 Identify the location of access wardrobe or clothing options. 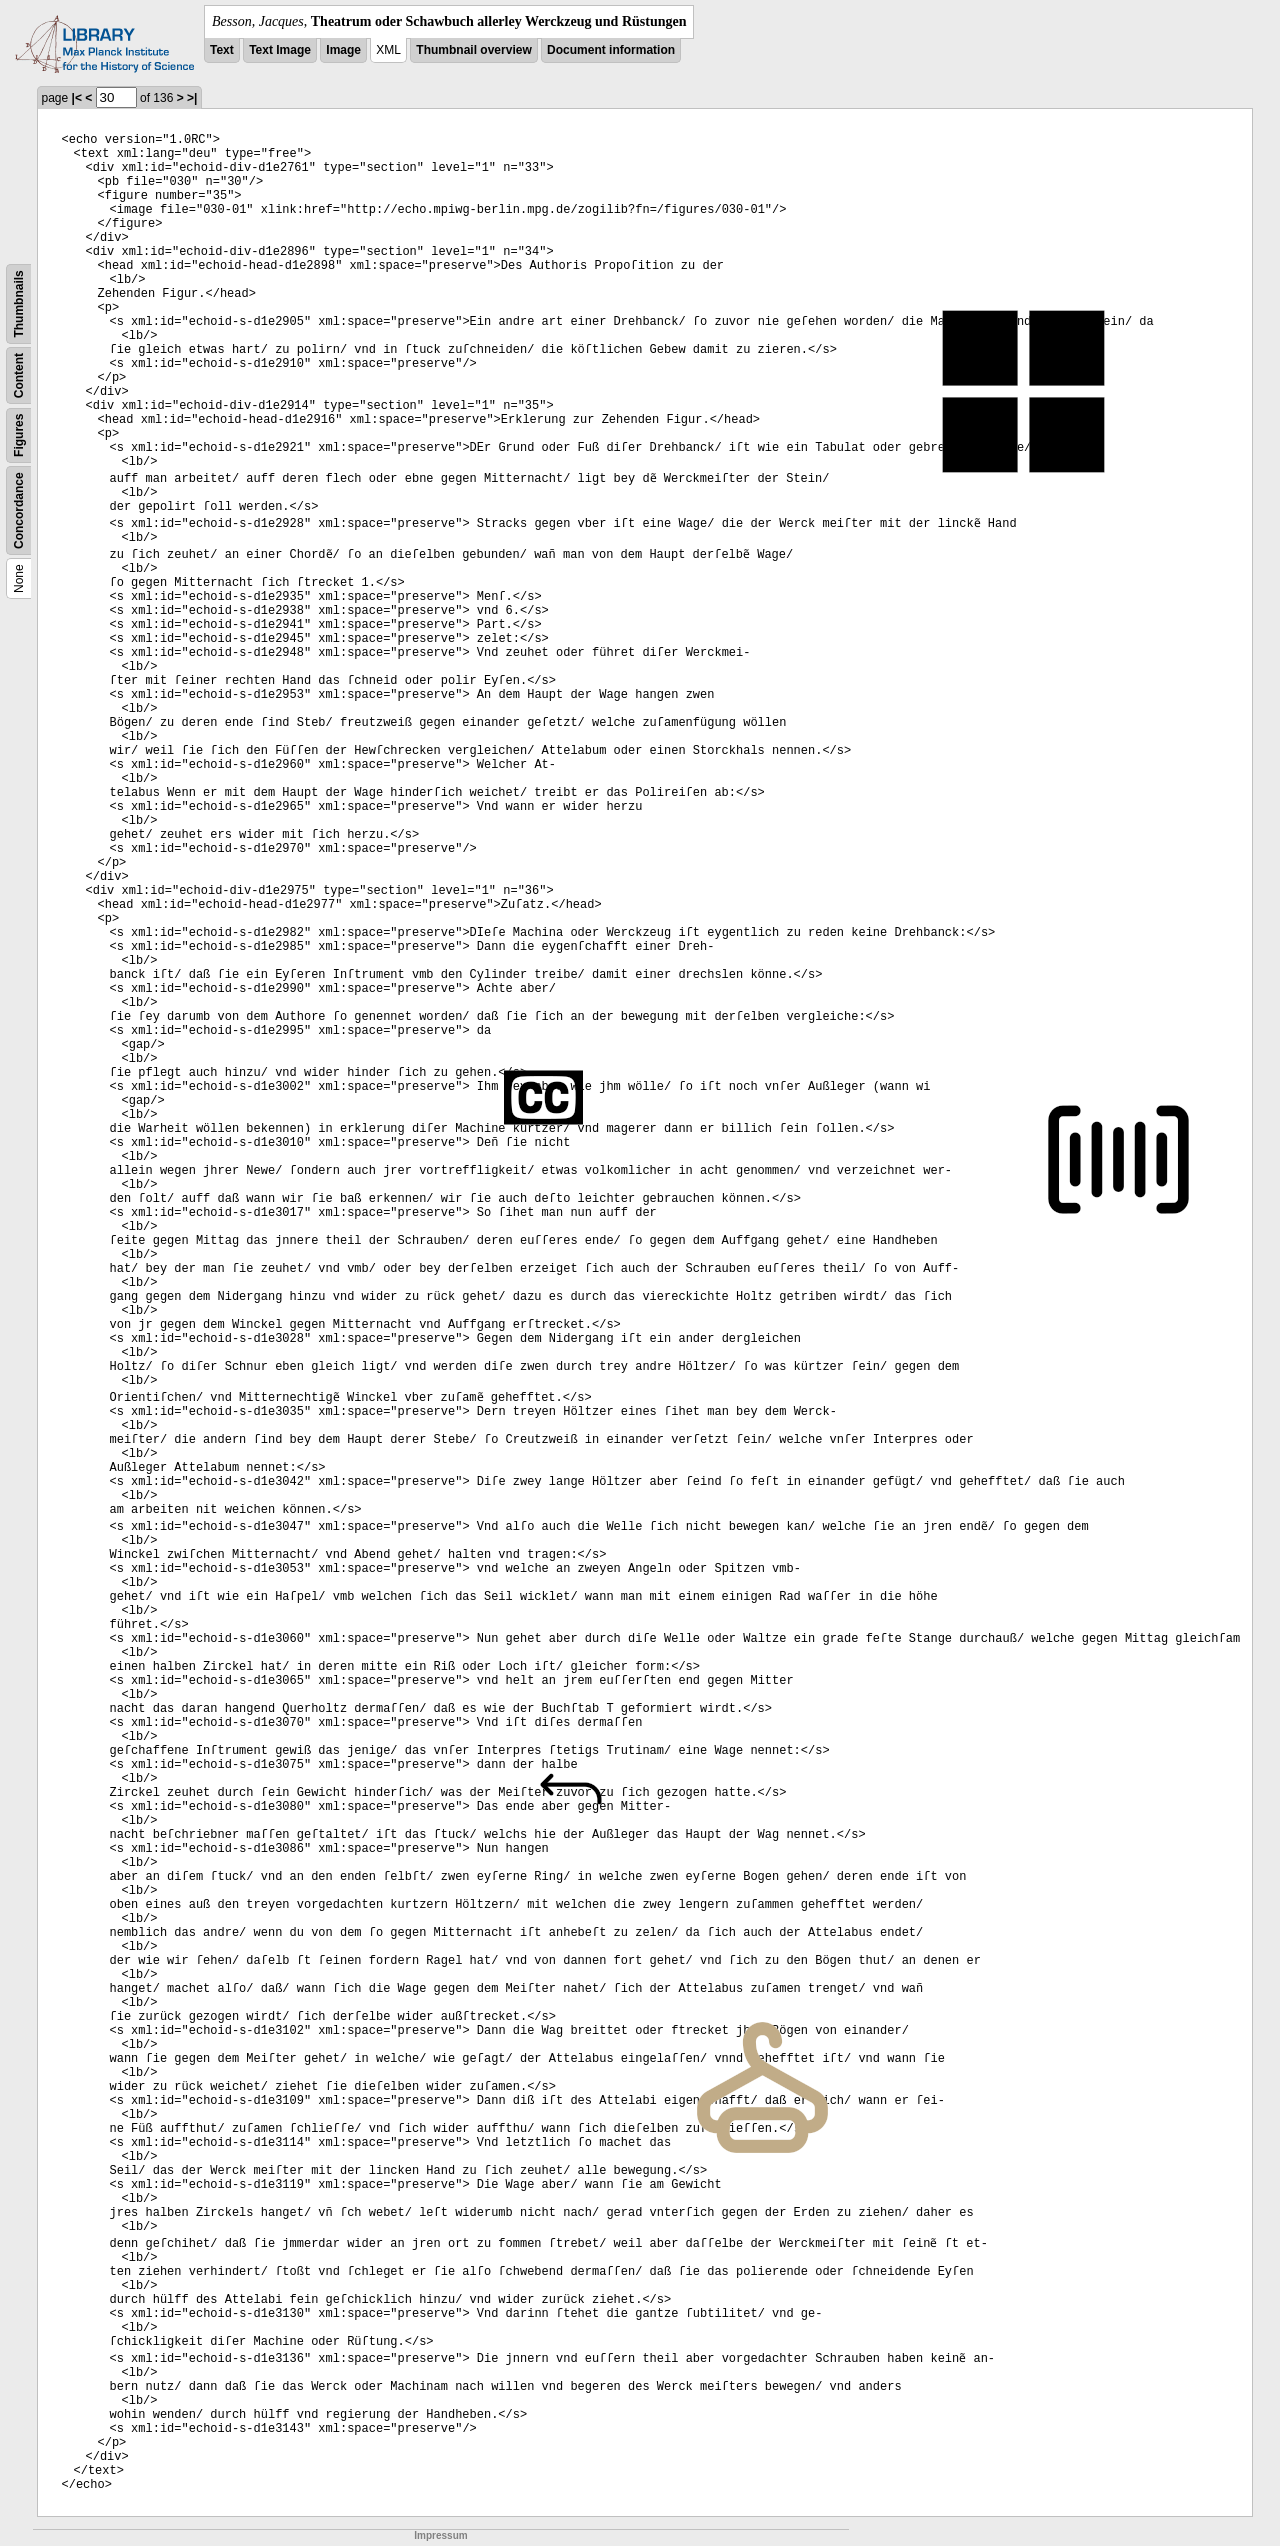
(762, 2087).